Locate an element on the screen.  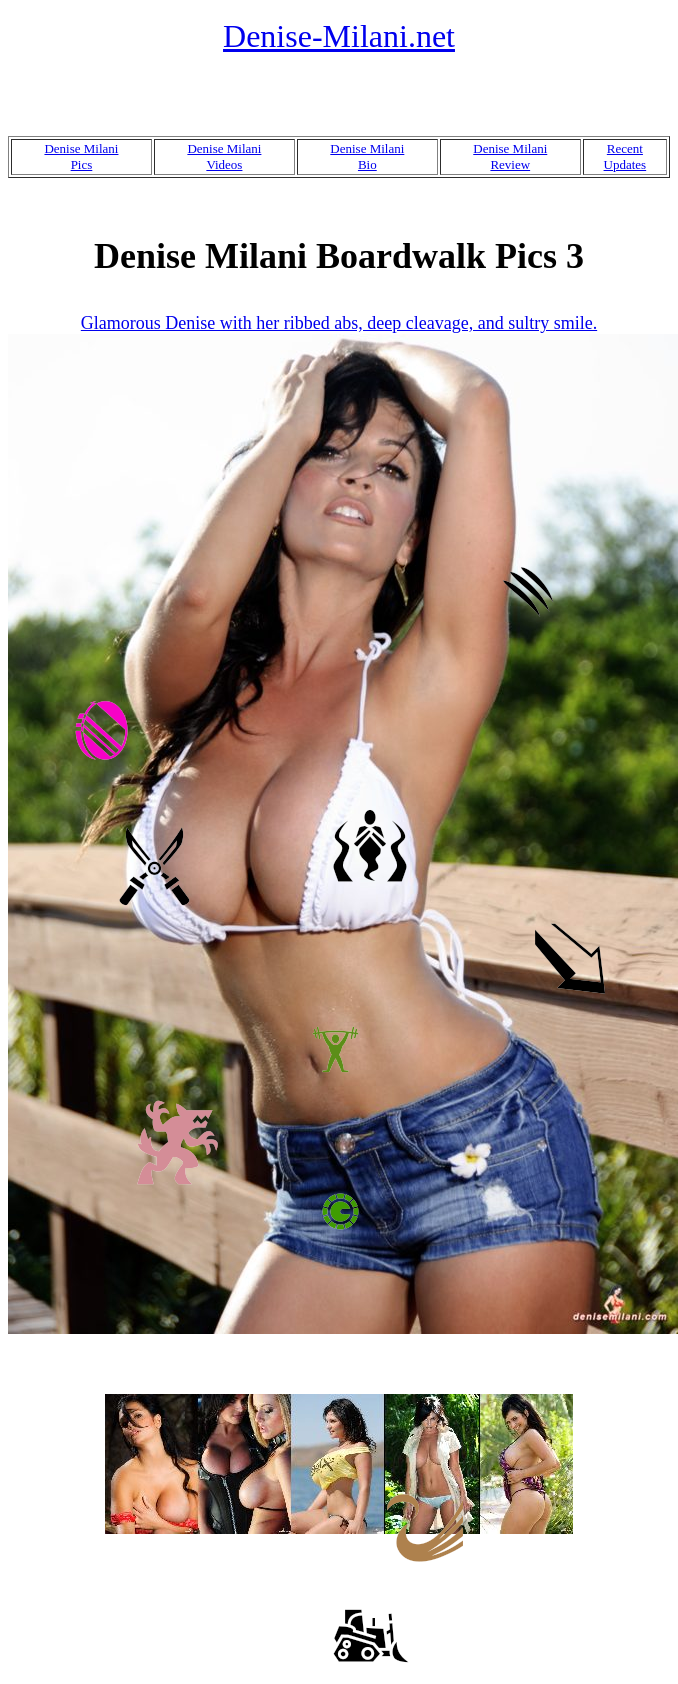
view character soul or spirit stats is located at coordinates (370, 845).